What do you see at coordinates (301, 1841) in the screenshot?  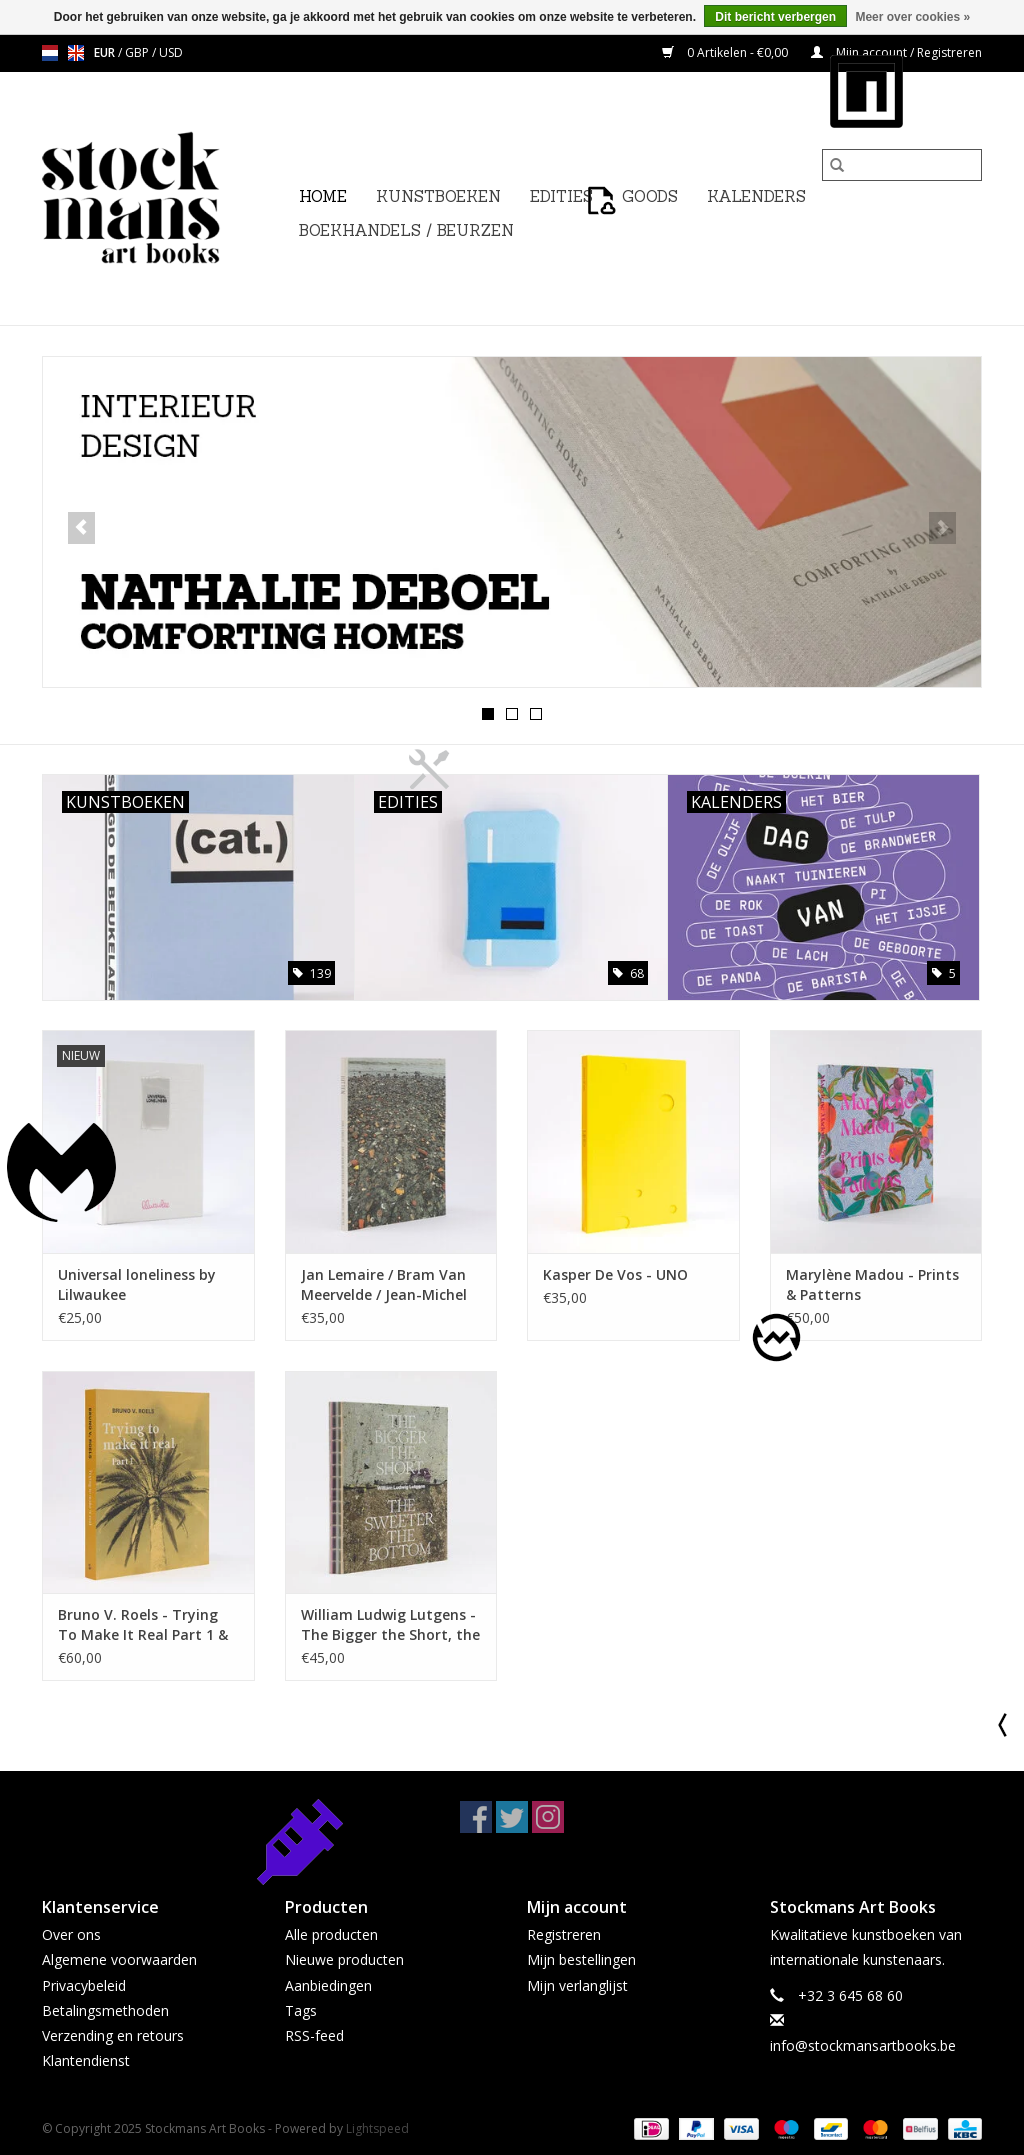 I see `access medical or vaccination records` at bounding box center [301, 1841].